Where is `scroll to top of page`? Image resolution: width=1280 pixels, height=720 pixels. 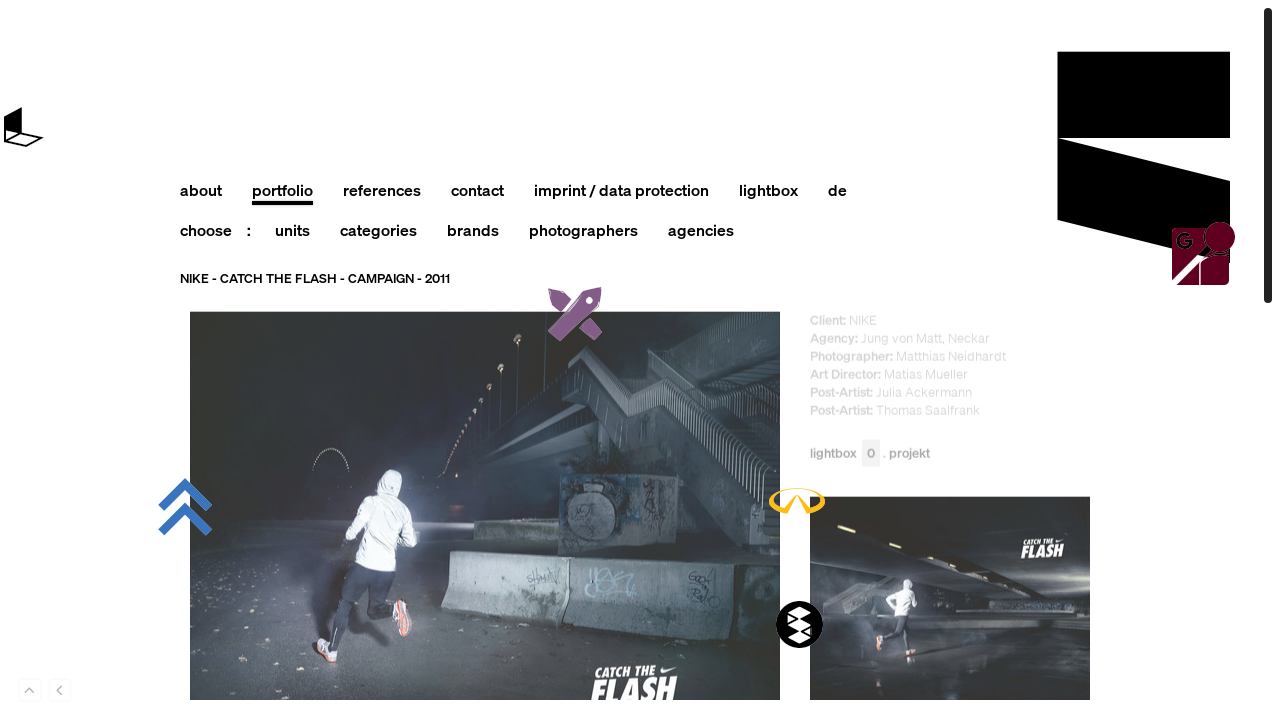
scroll to top of page is located at coordinates (185, 509).